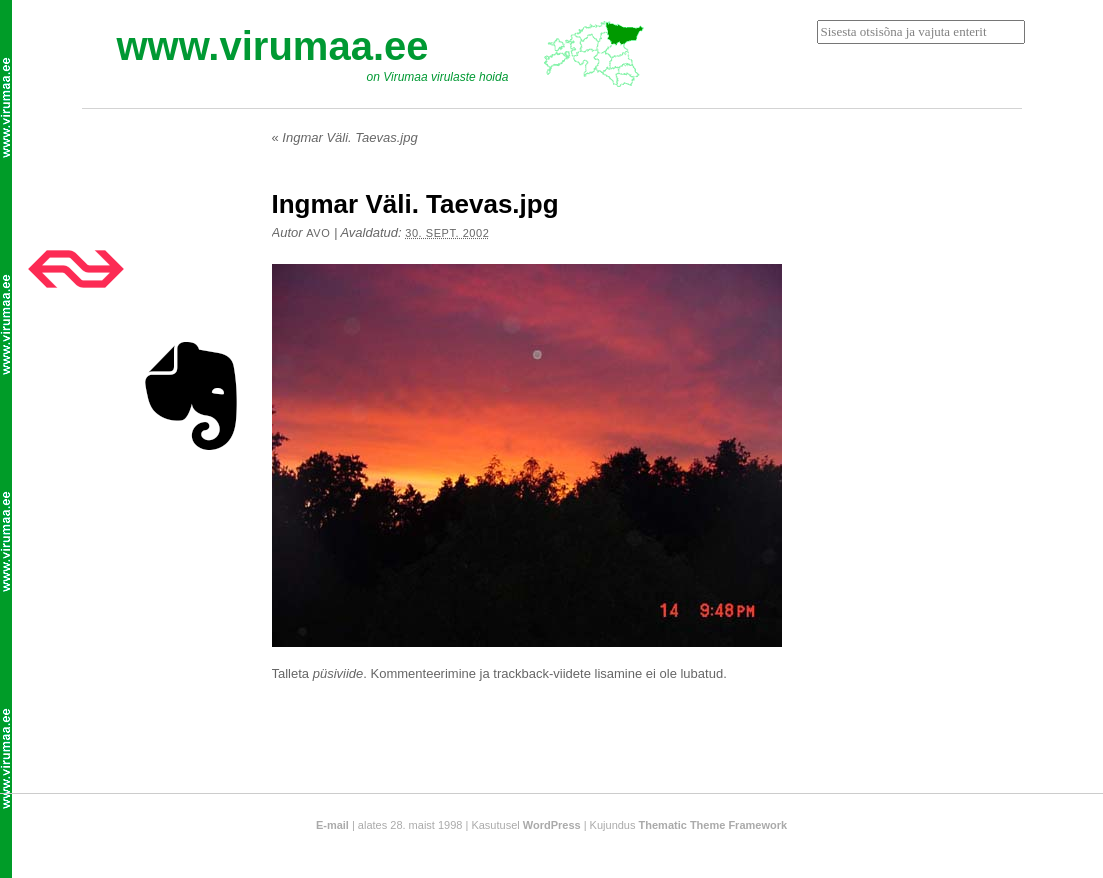 The height and width of the screenshot is (878, 1103). Describe the element at coordinates (191, 396) in the screenshot. I see `open Evernote app` at that location.